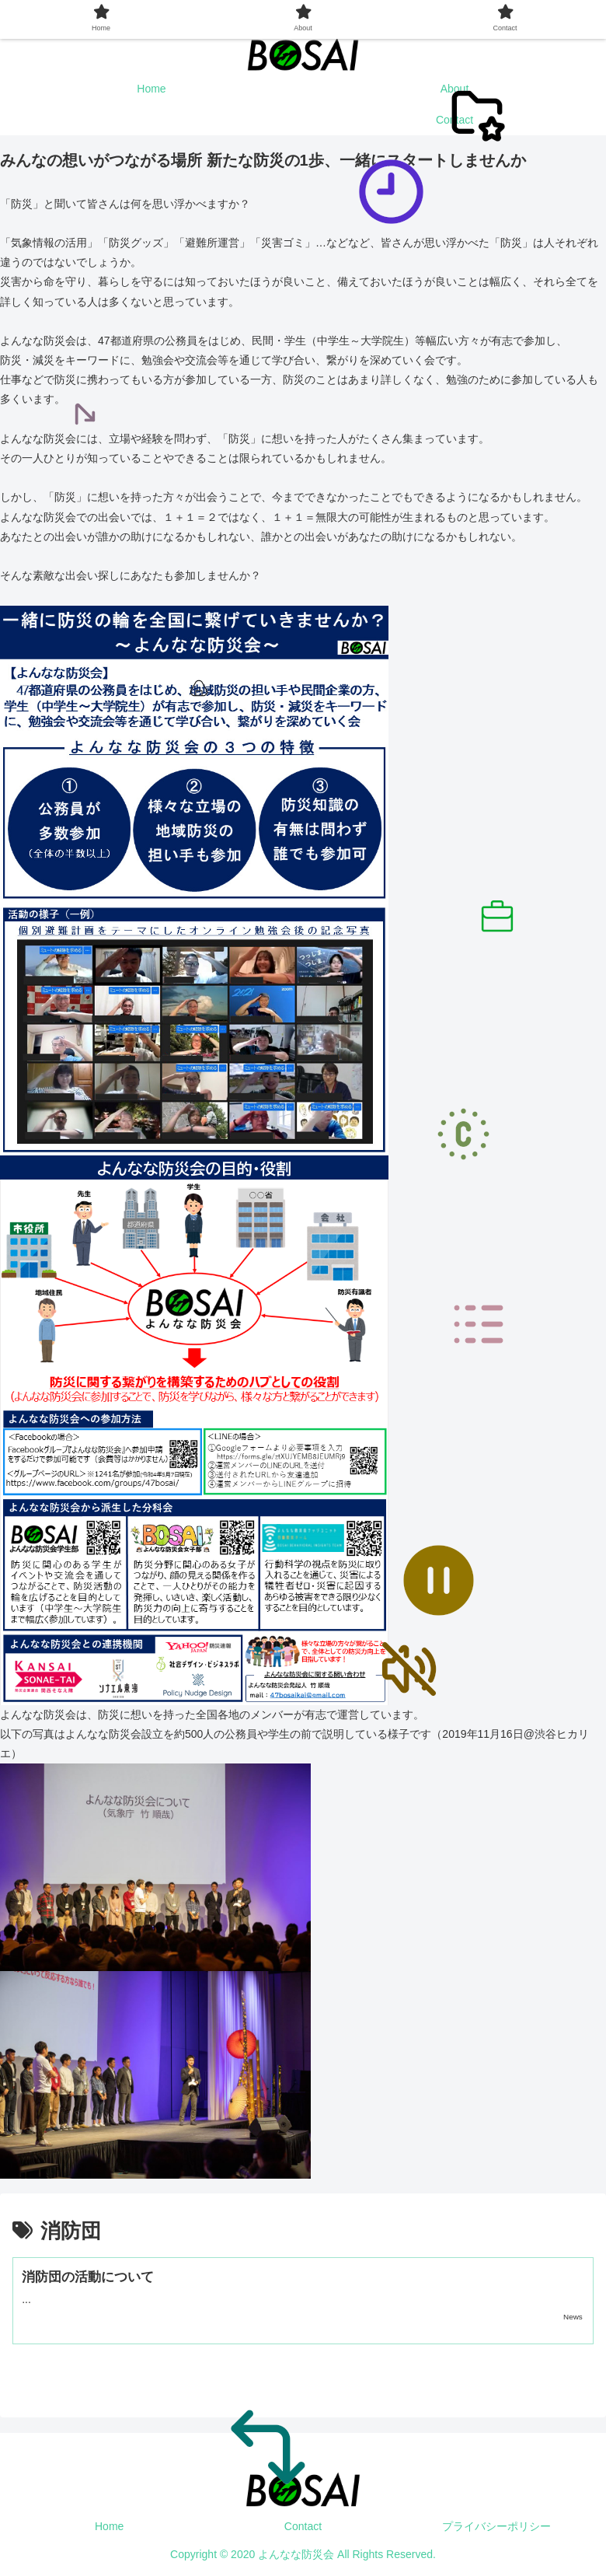  What do you see at coordinates (409, 1669) in the screenshot?
I see `mute audio` at bounding box center [409, 1669].